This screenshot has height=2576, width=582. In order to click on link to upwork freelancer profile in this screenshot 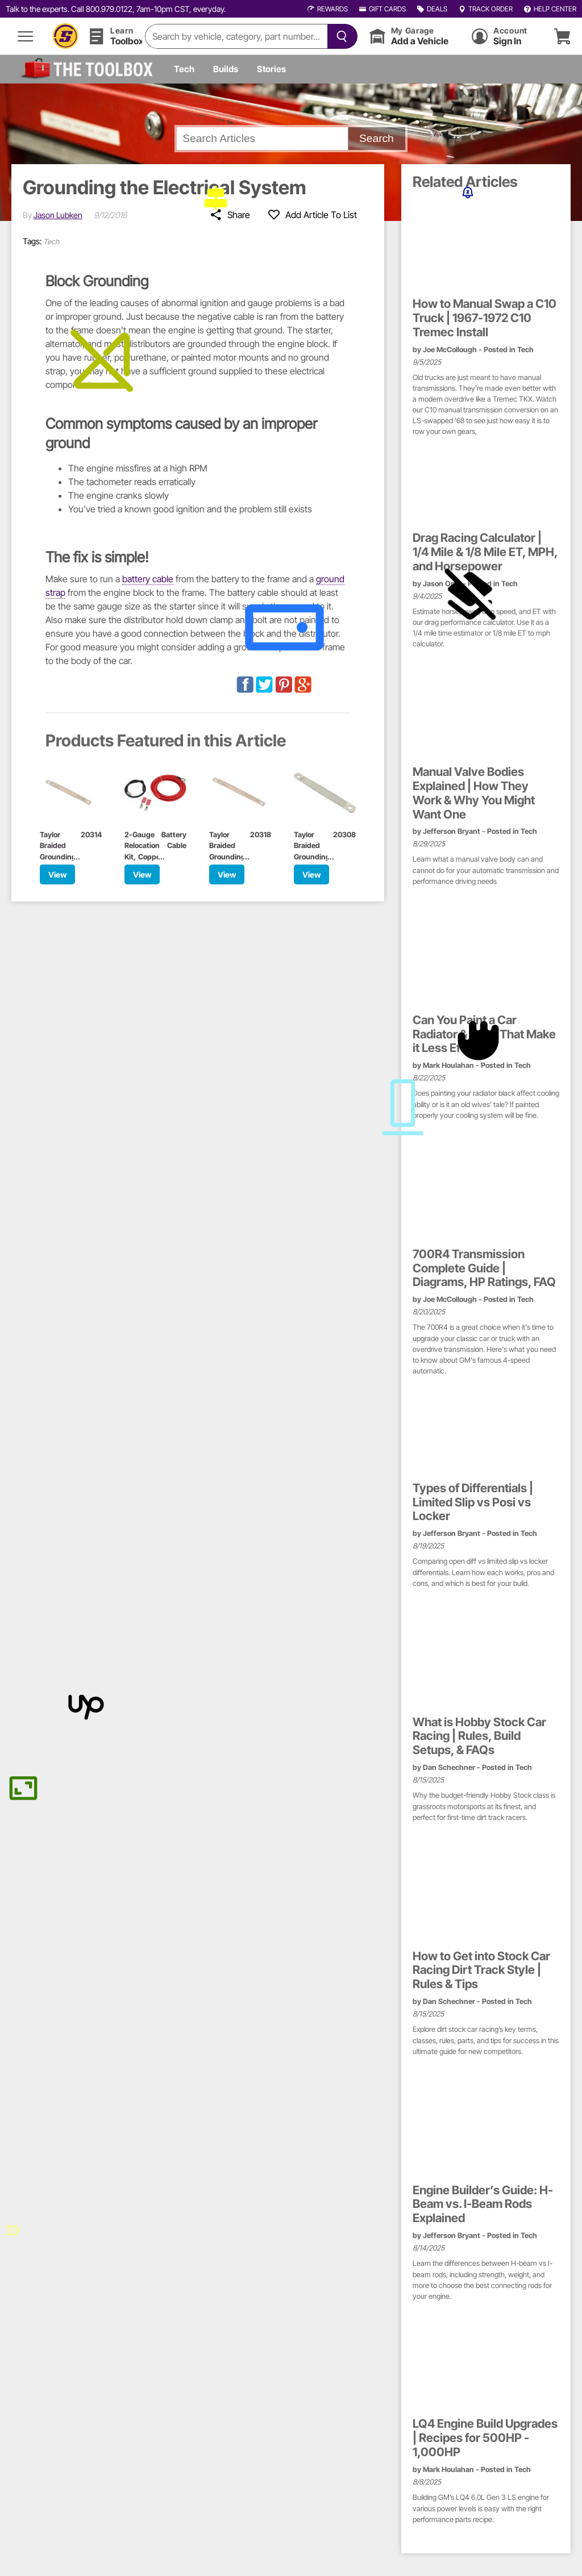, I will do `click(86, 1705)`.